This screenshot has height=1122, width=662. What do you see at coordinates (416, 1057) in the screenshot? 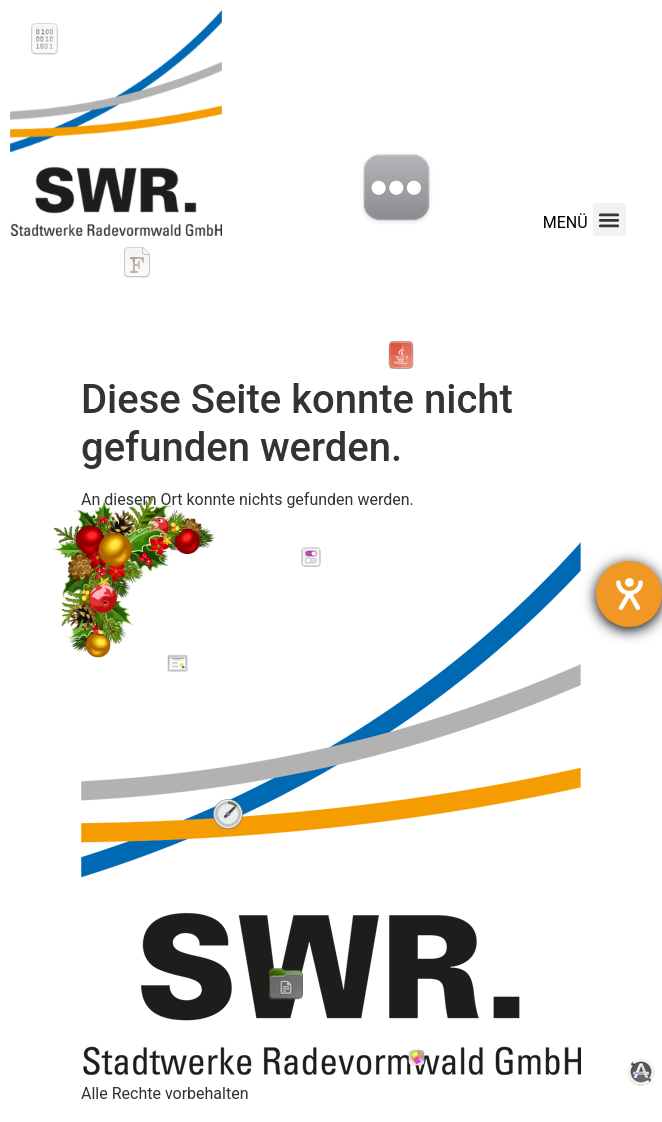
I see `open grapher to plot mathematical equations` at bounding box center [416, 1057].